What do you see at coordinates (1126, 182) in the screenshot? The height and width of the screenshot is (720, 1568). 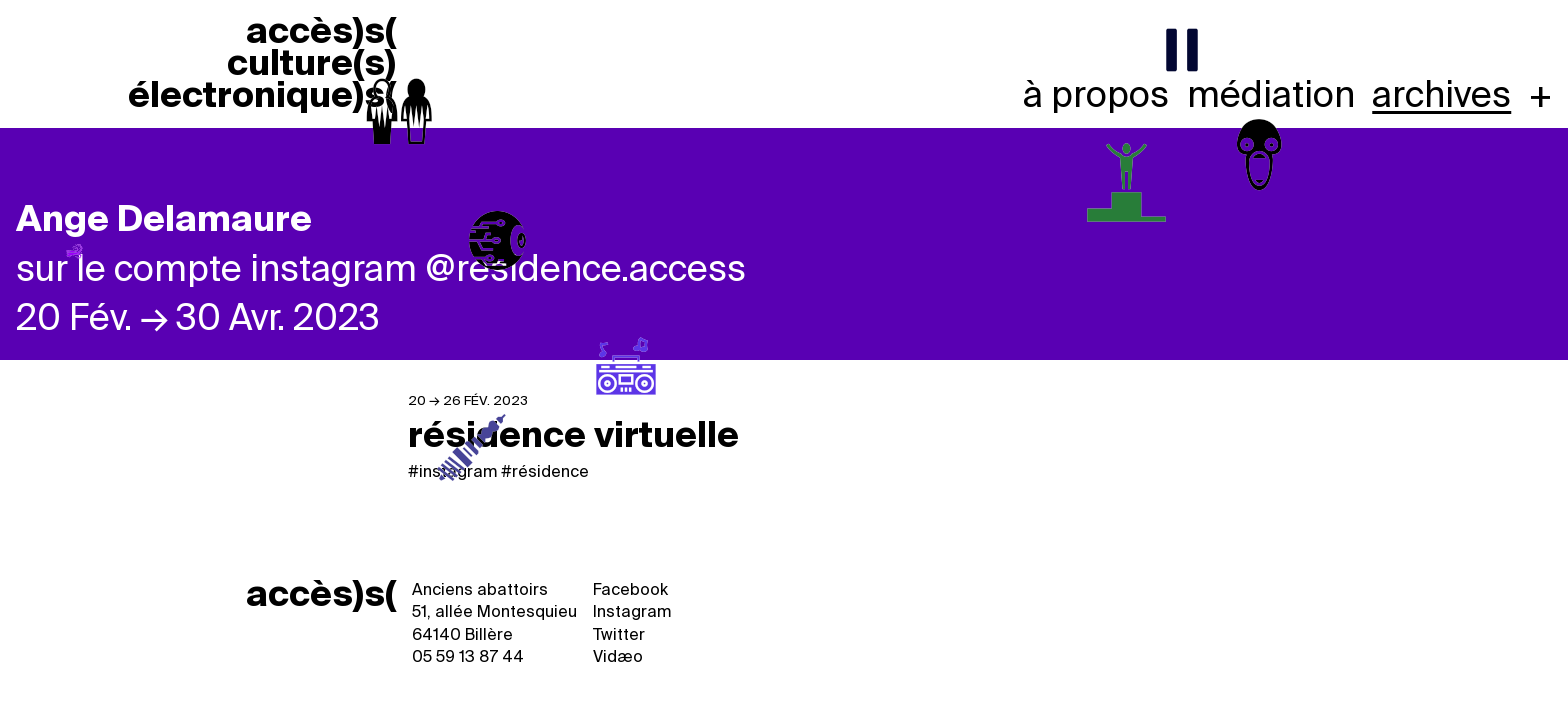 I see `view competition rankings or leaderboard` at bounding box center [1126, 182].